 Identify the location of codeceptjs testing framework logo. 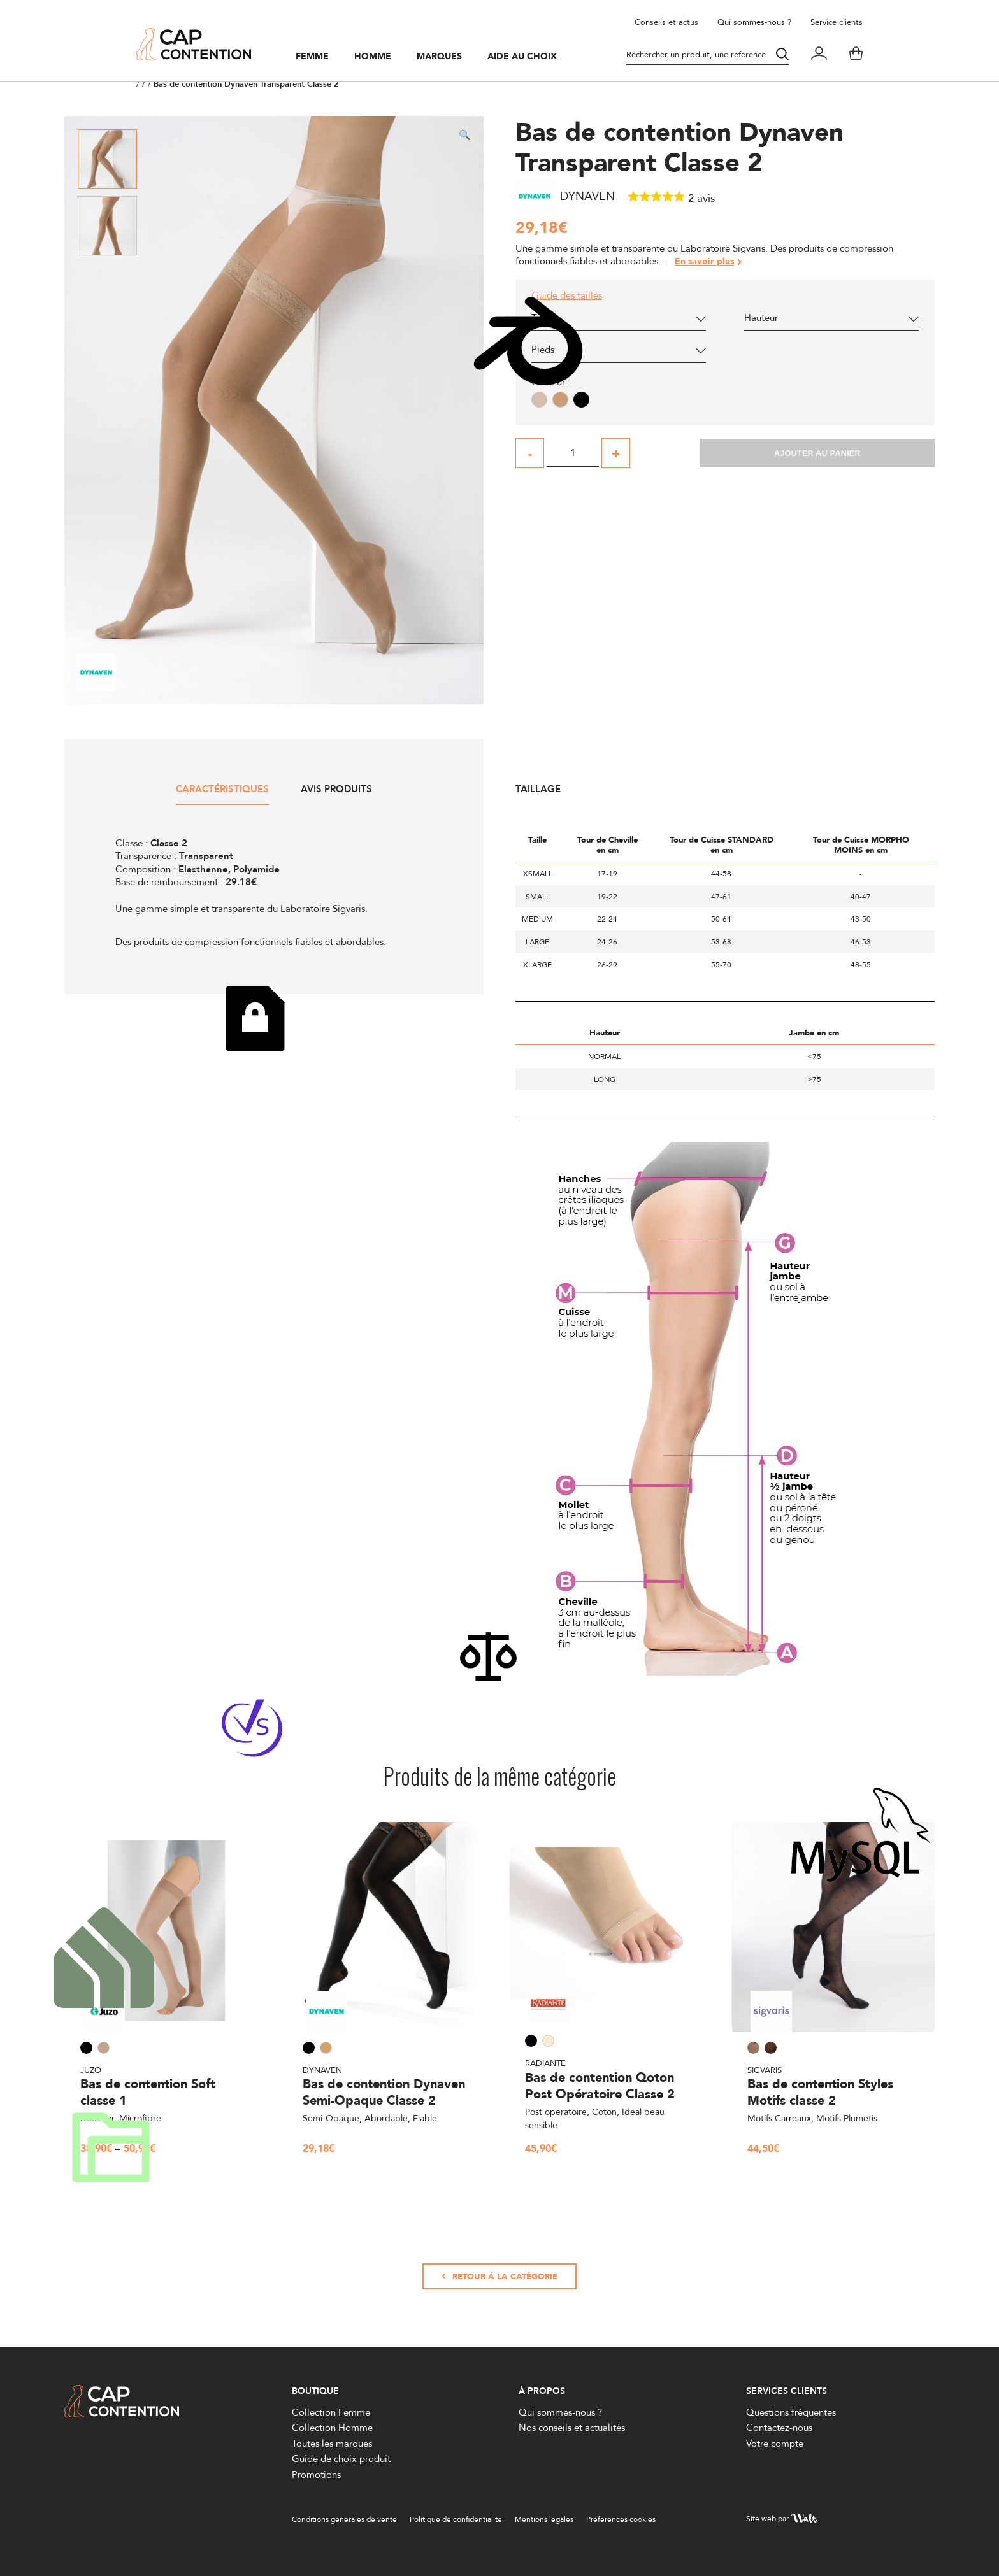
(252, 1728).